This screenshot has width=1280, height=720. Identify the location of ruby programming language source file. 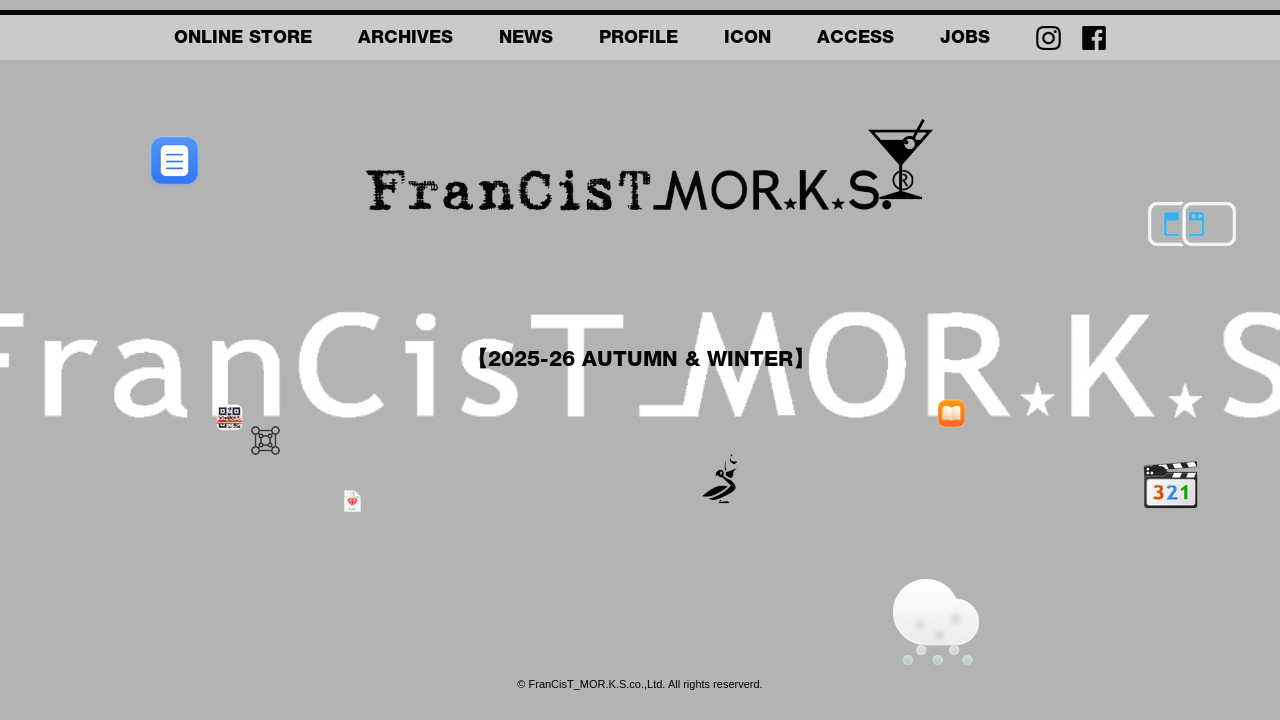
(352, 501).